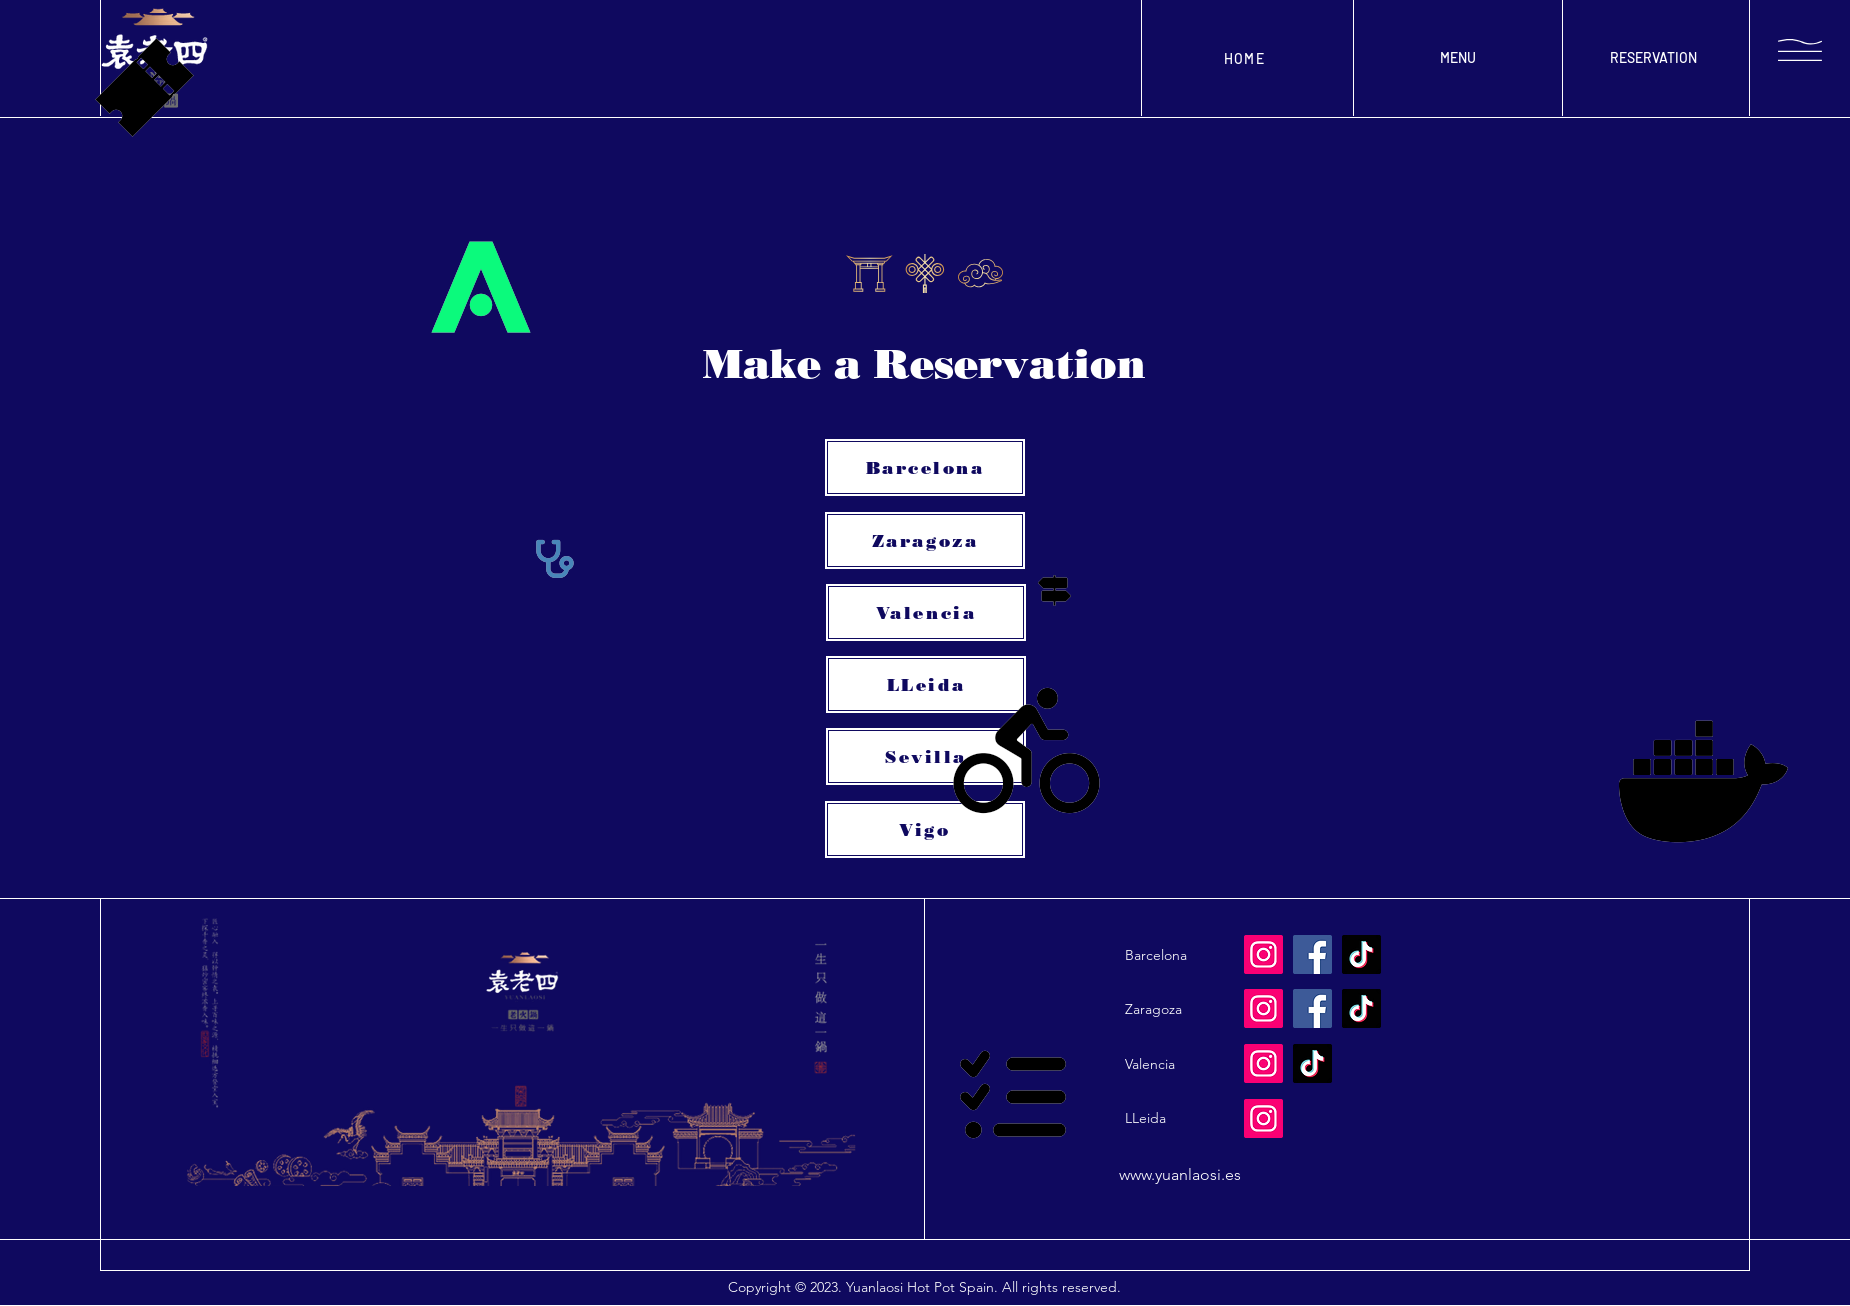 This screenshot has width=1850, height=1306. Describe the element at coordinates (1703, 781) in the screenshot. I see `docker container management` at that location.